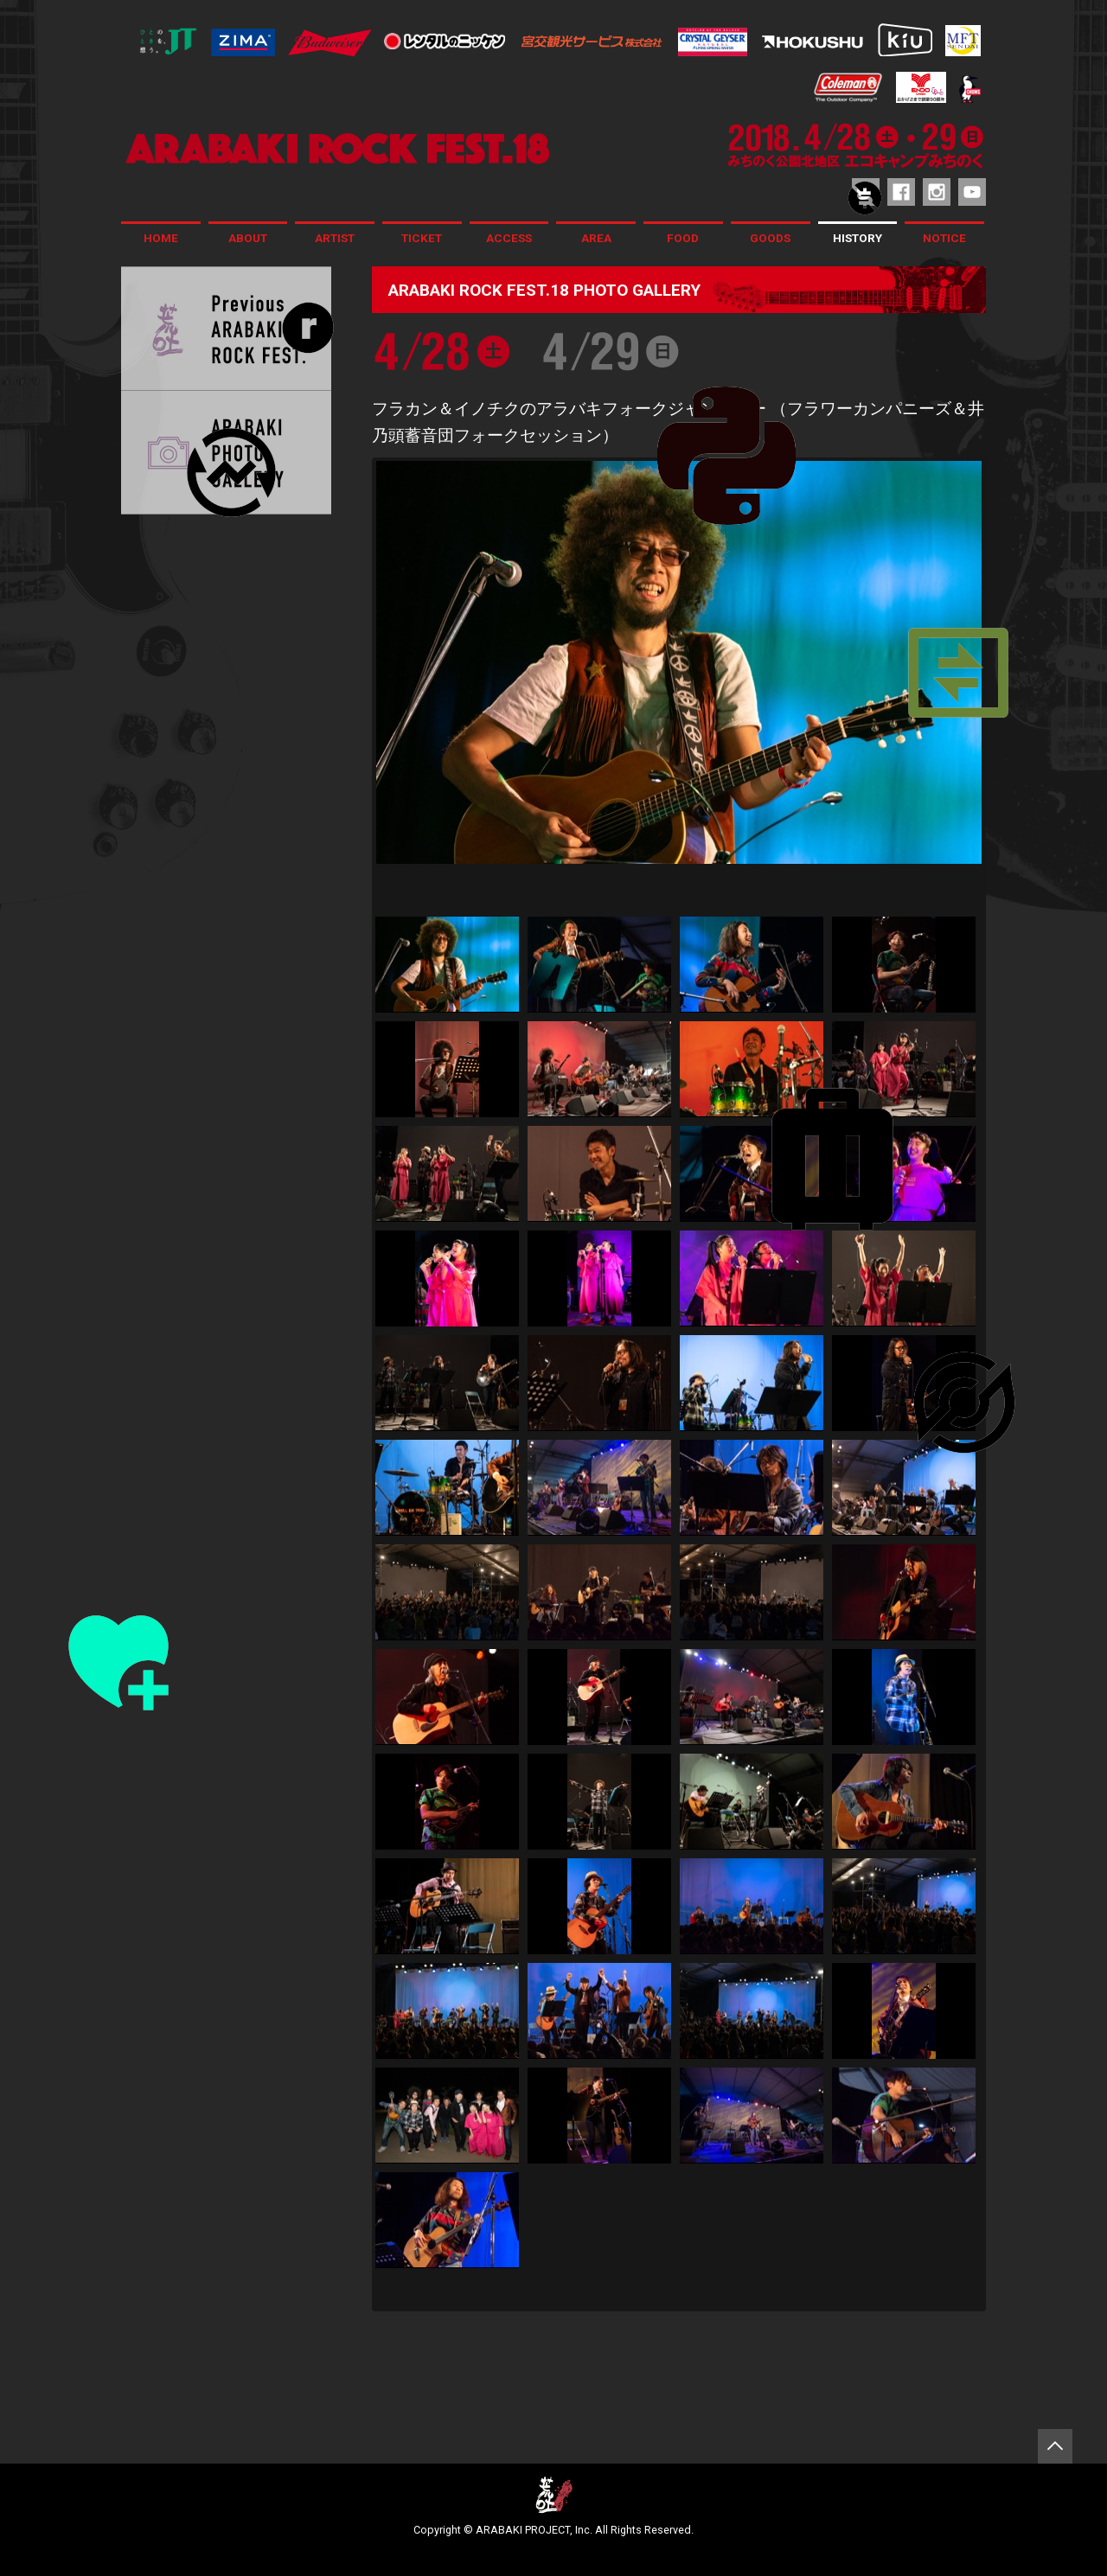 The image size is (1107, 2576). What do you see at coordinates (726, 456) in the screenshot?
I see `python programming language logo` at bounding box center [726, 456].